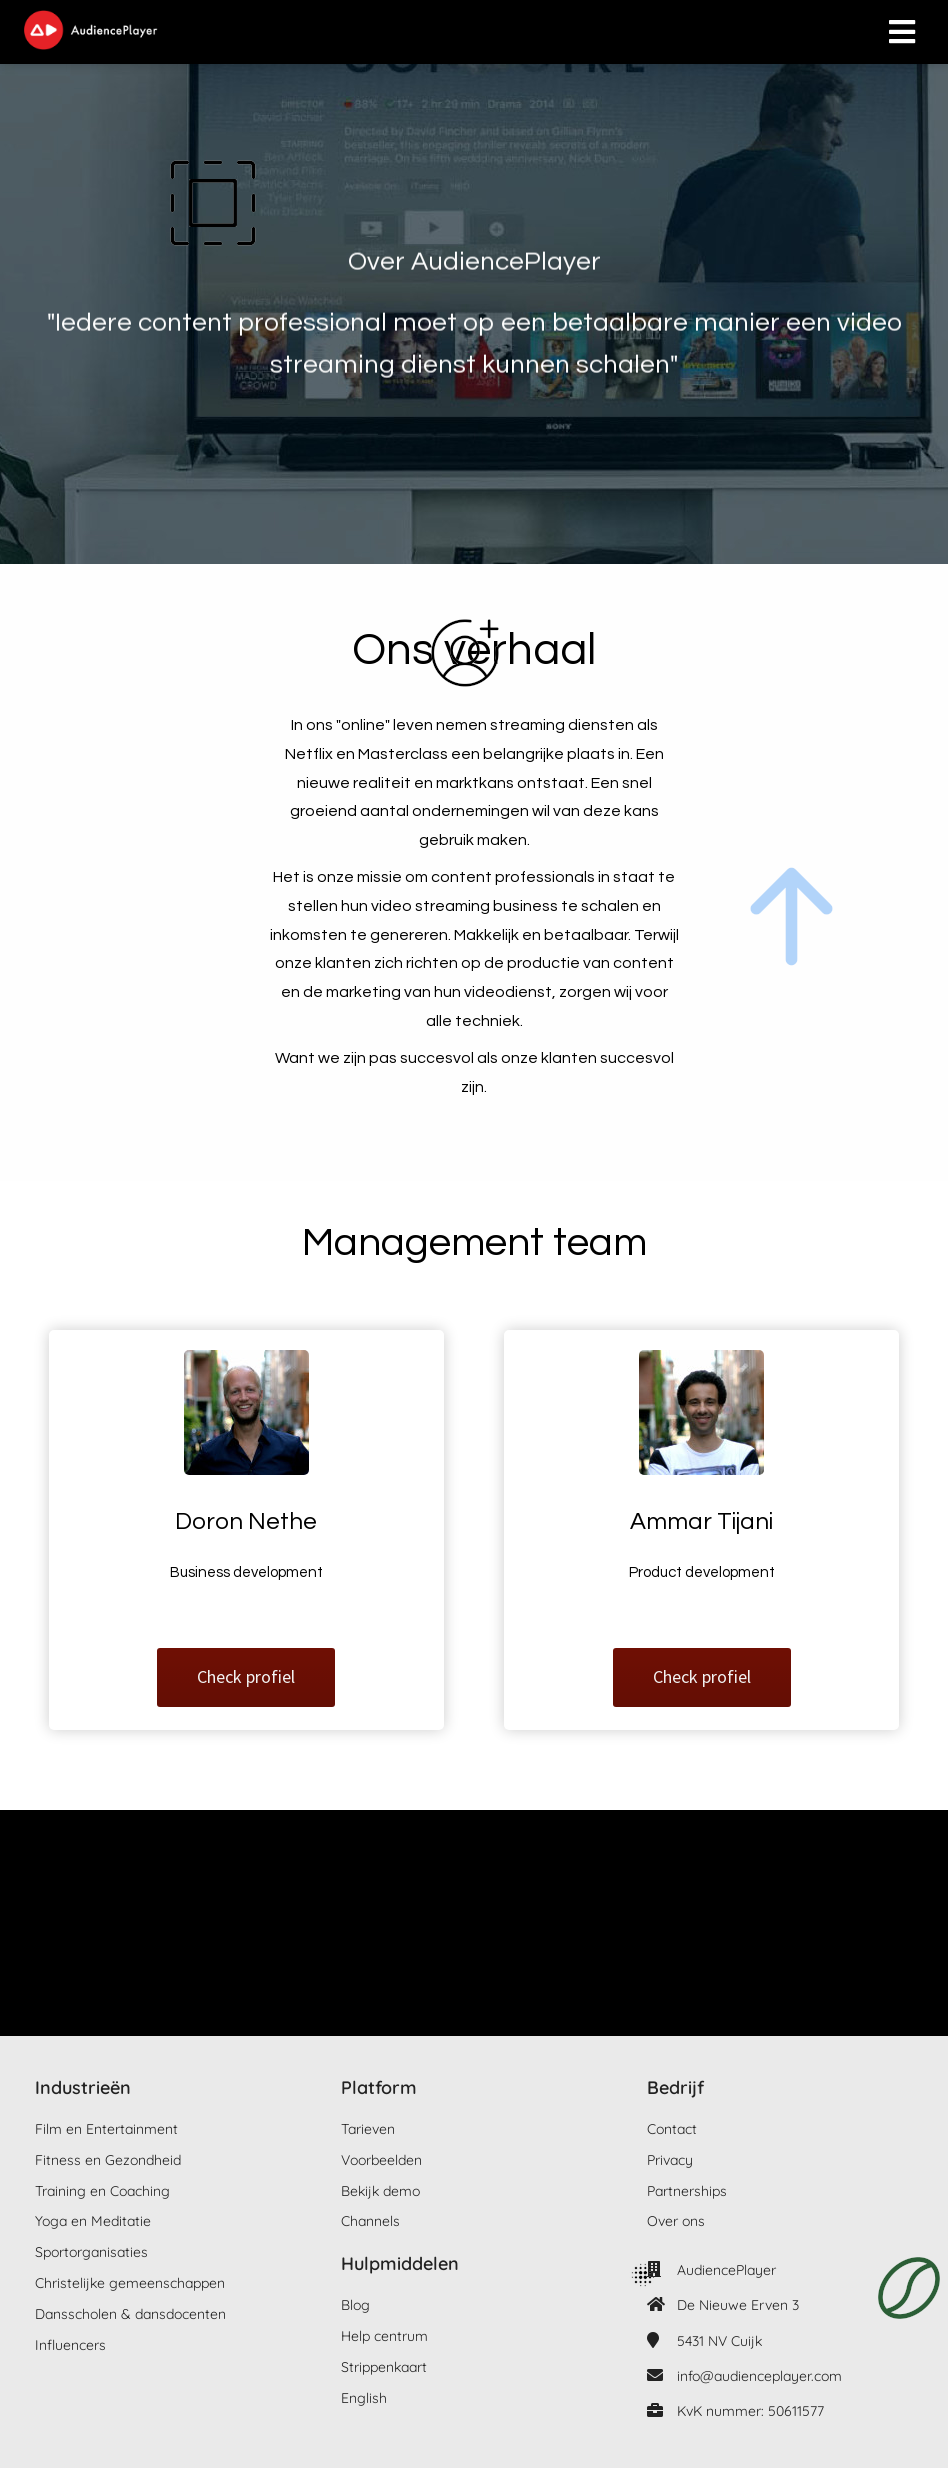 The width and height of the screenshot is (948, 2468). I want to click on add a new user or contact, so click(465, 653).